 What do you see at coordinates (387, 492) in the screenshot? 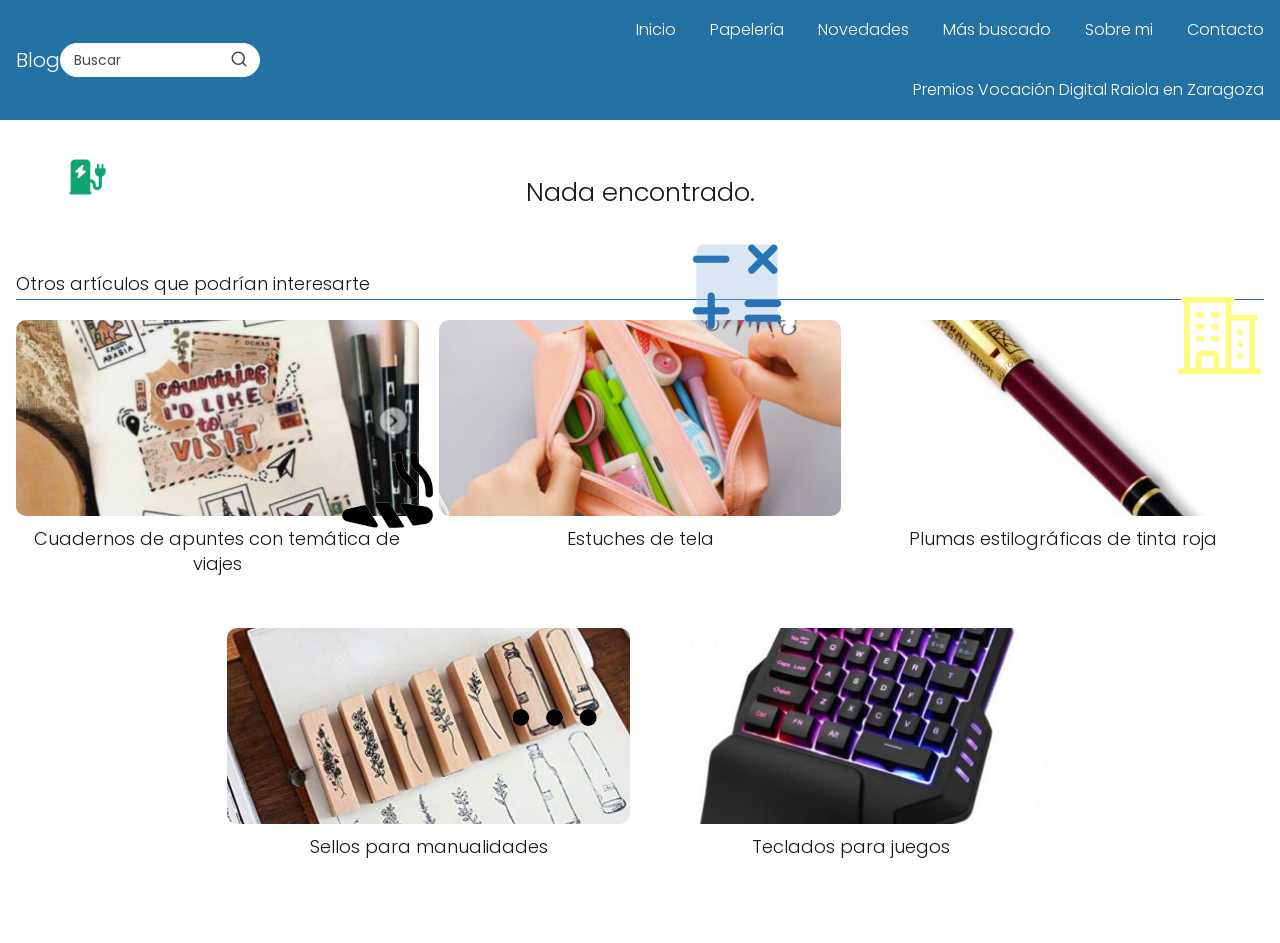
I see `indicates cannabis or smoking-related content` at bounding box center [387, 492].